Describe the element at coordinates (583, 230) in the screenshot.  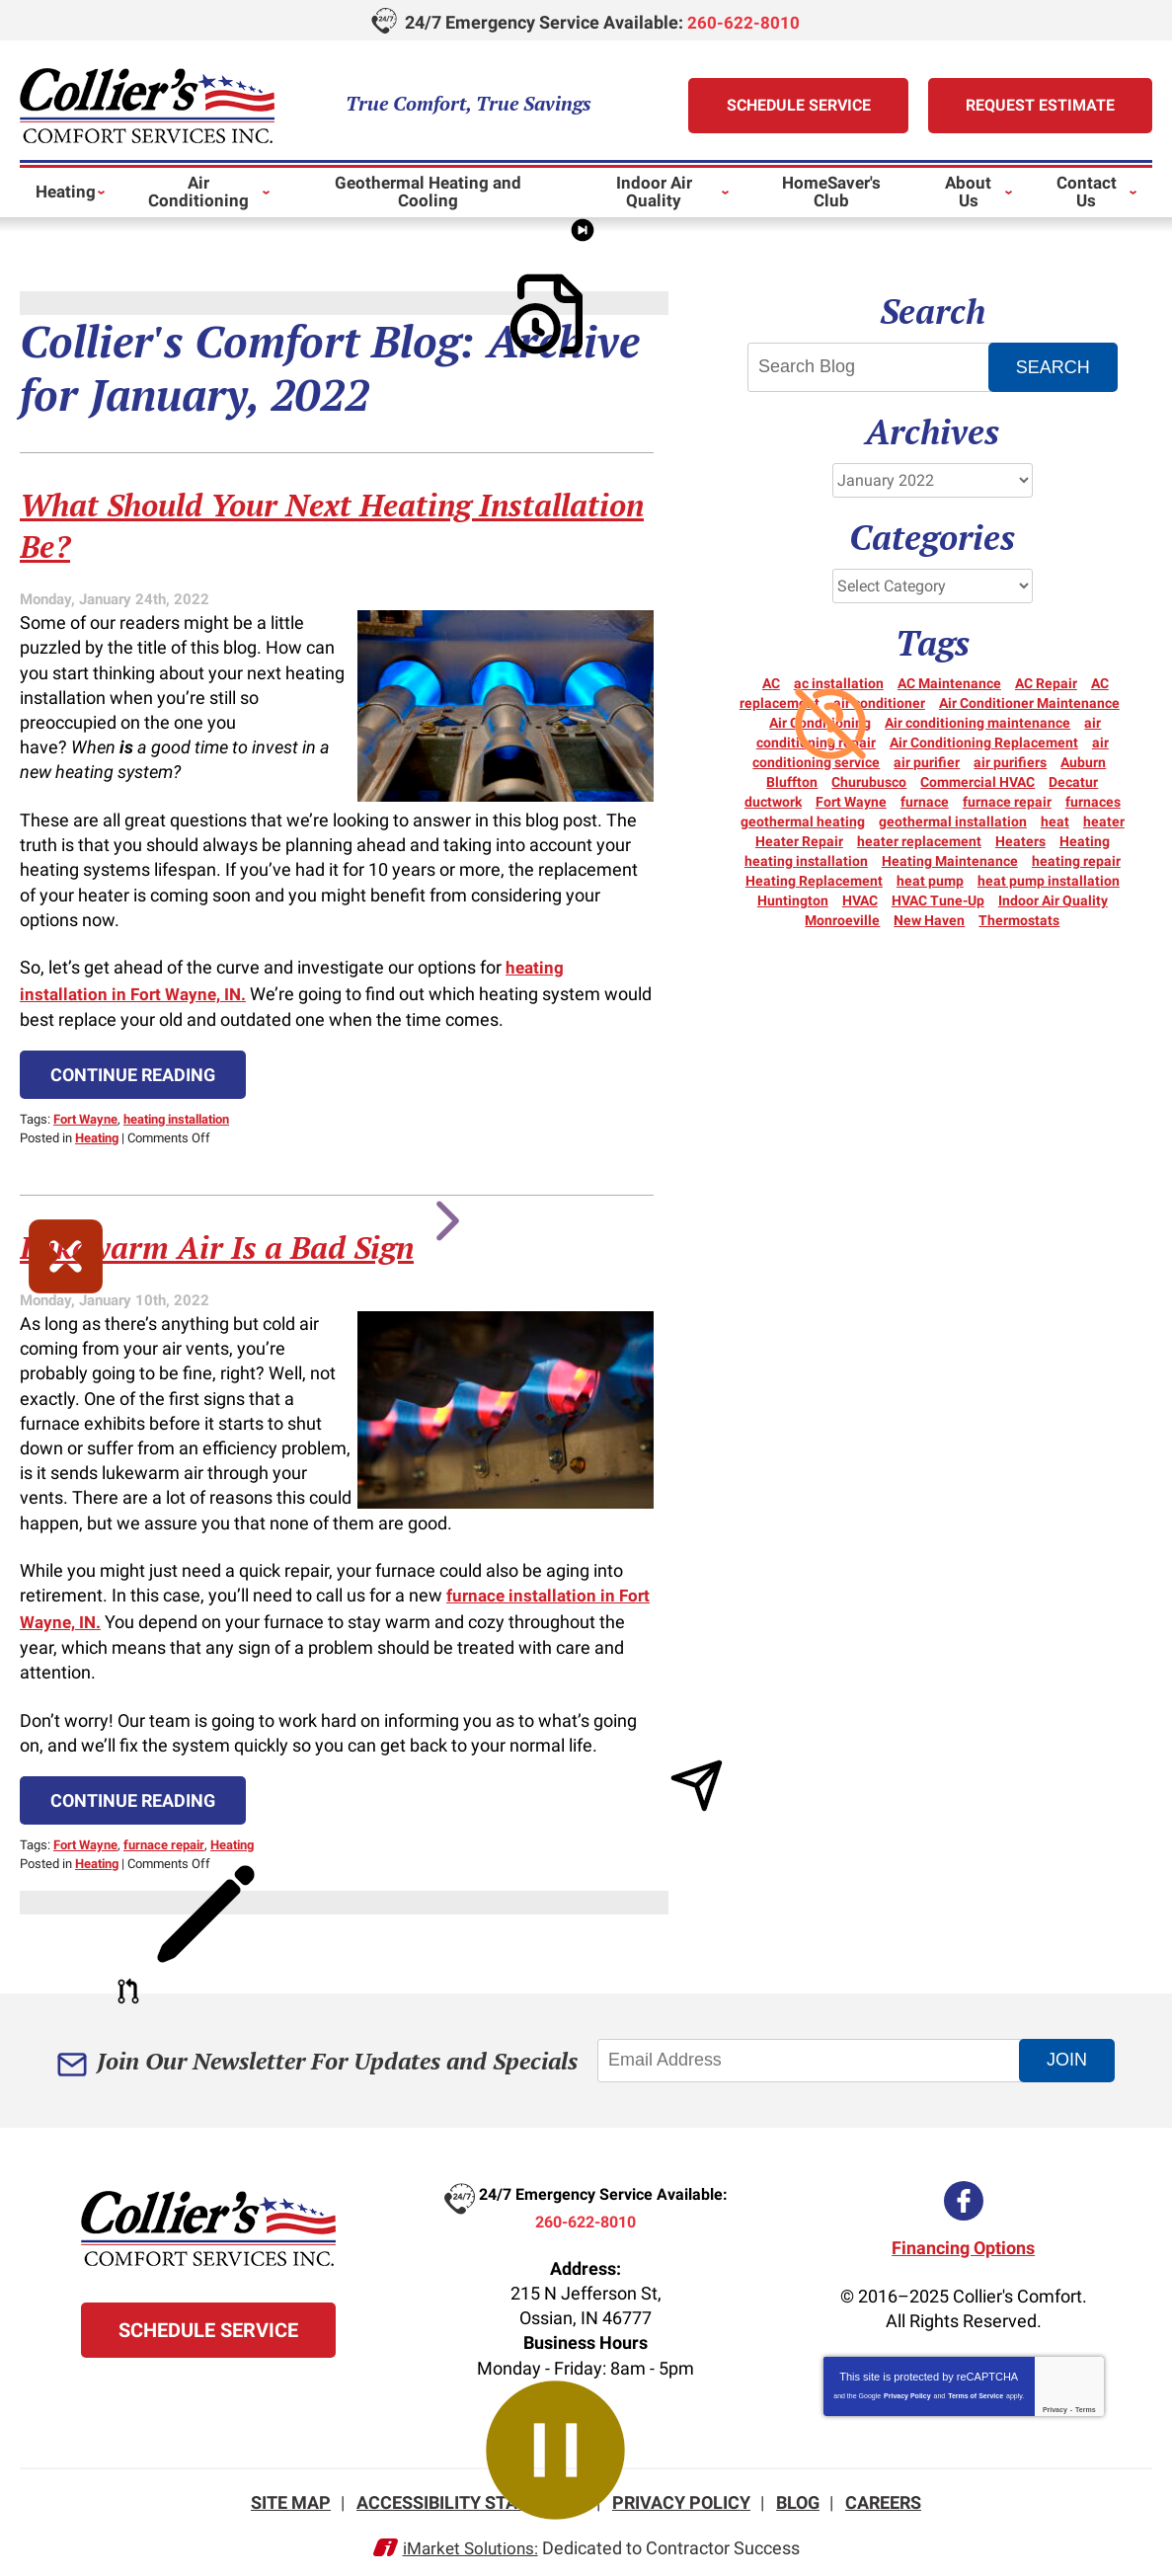
I see `skip to the next track` at that location.